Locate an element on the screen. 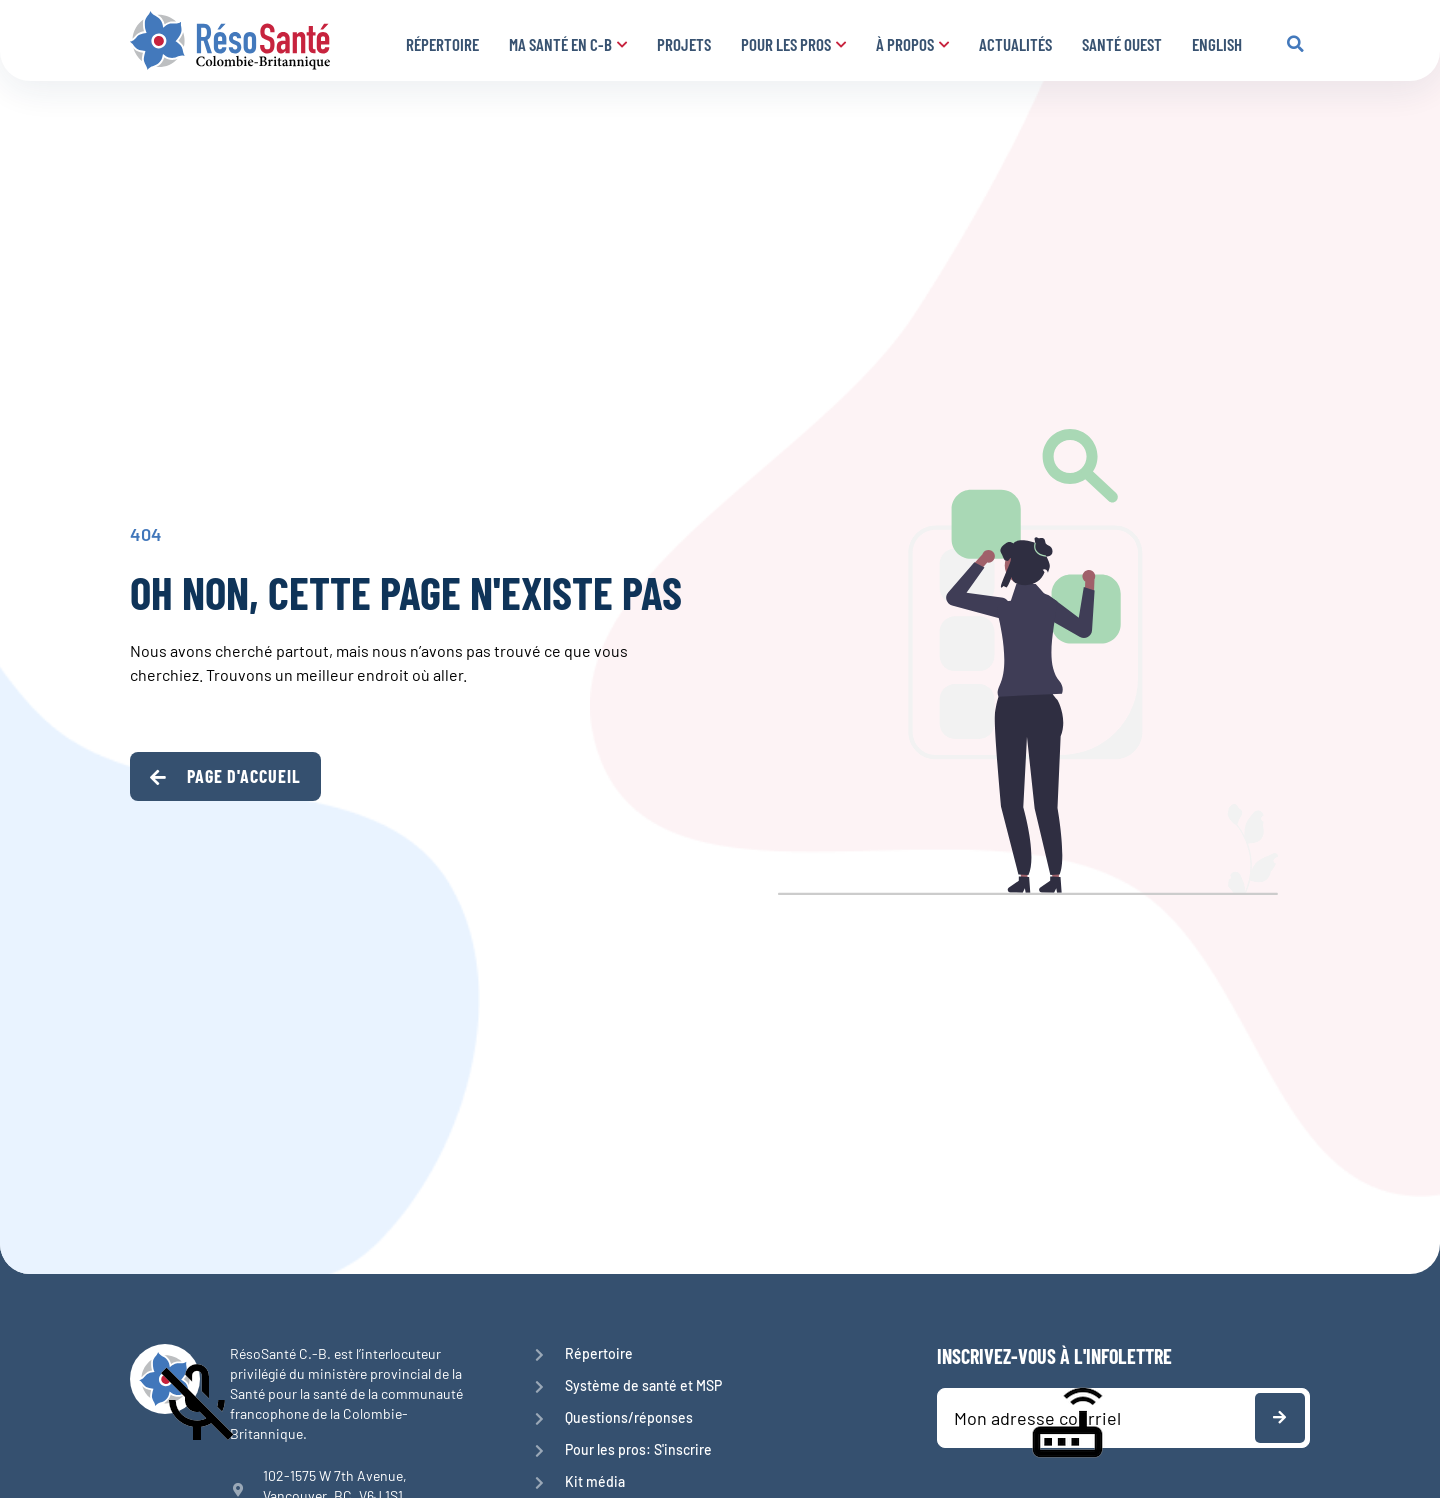  access router or network settings is located at coordinates (1067, 1422).